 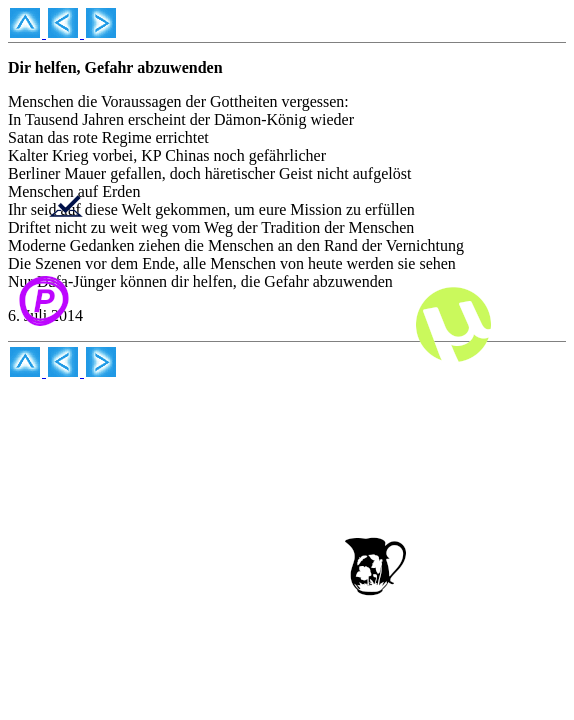 What do you see at coordinates (44, 301) in the screenshot?
I see `open Paperspace cloud computing platform` at bounding box center [44, 301].